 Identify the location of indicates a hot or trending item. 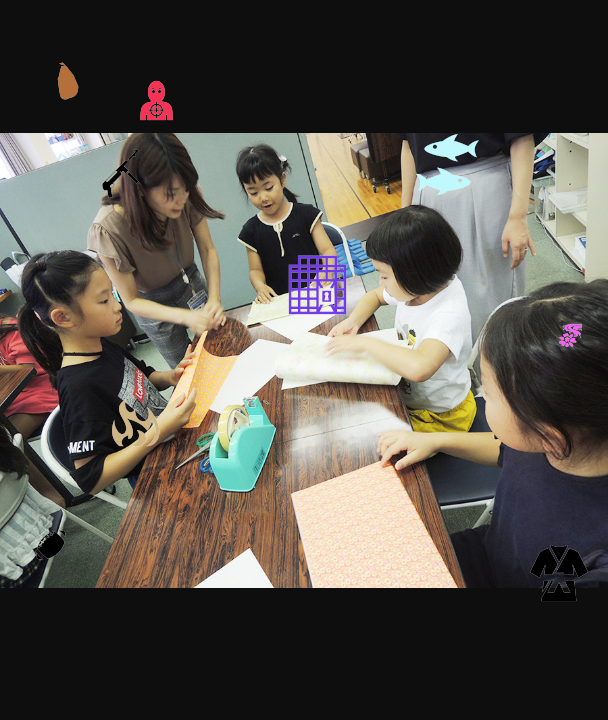
(135, 422).